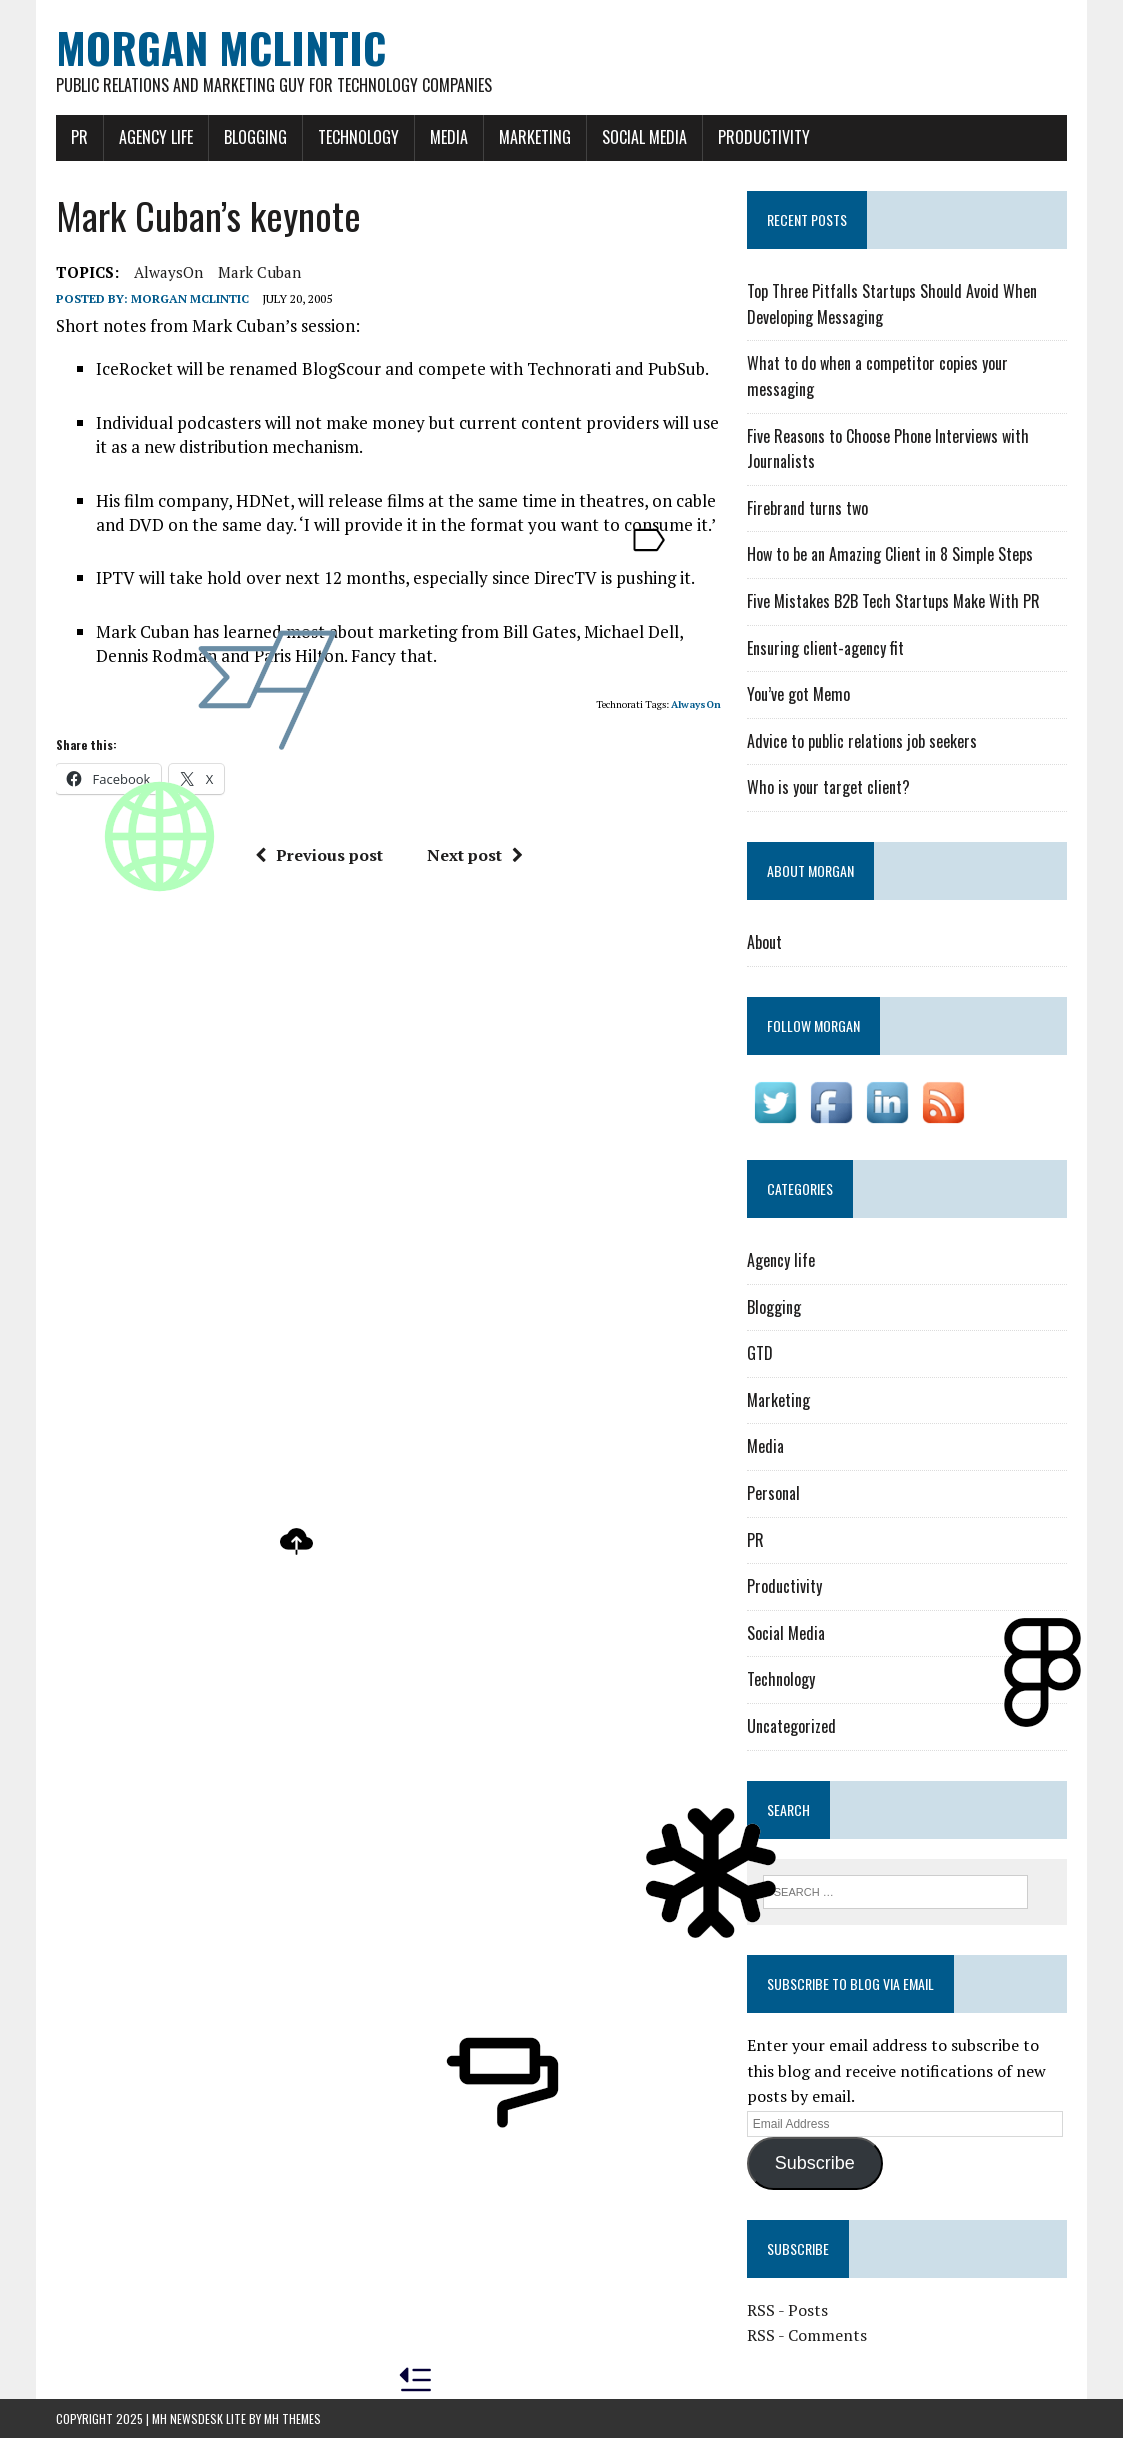 This screenshot has height=2438, width=1123. I want to click on decrease text indentation, so click(416, 2380).